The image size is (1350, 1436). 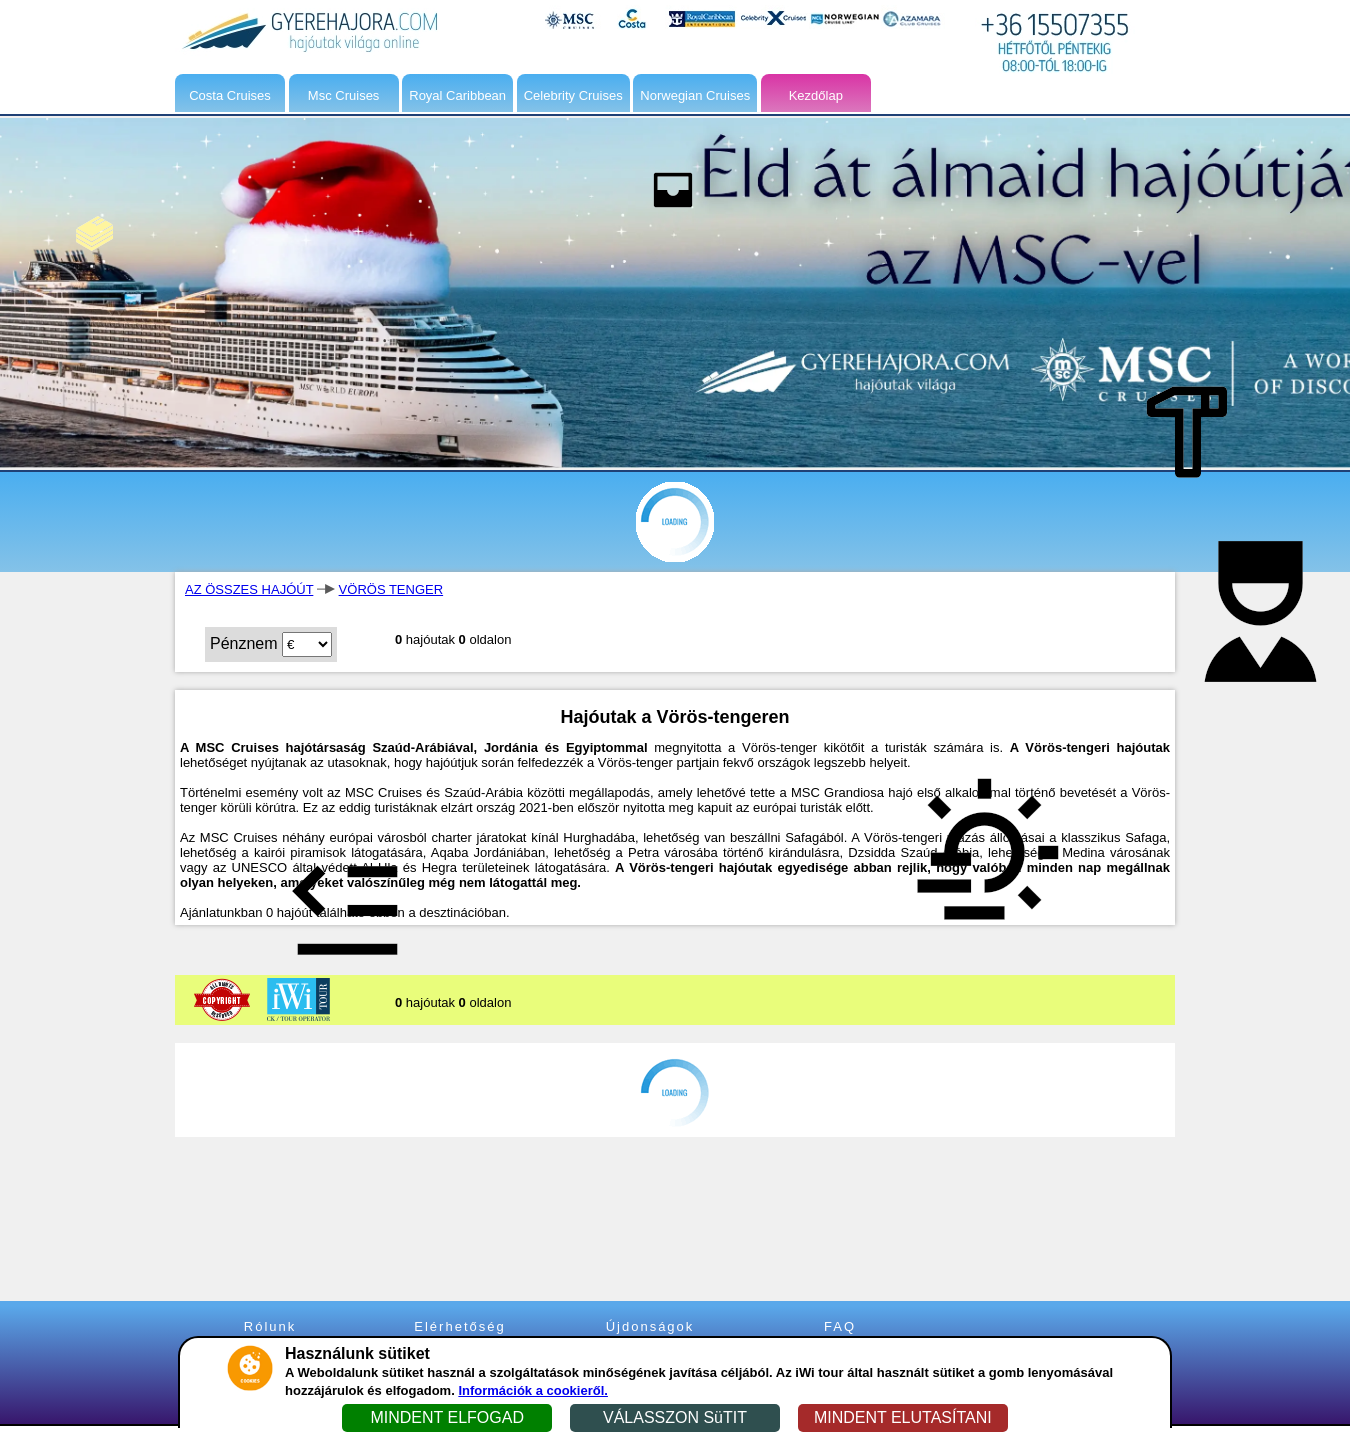 I want to click on access design or building tools, so click(x=1188, y=430).